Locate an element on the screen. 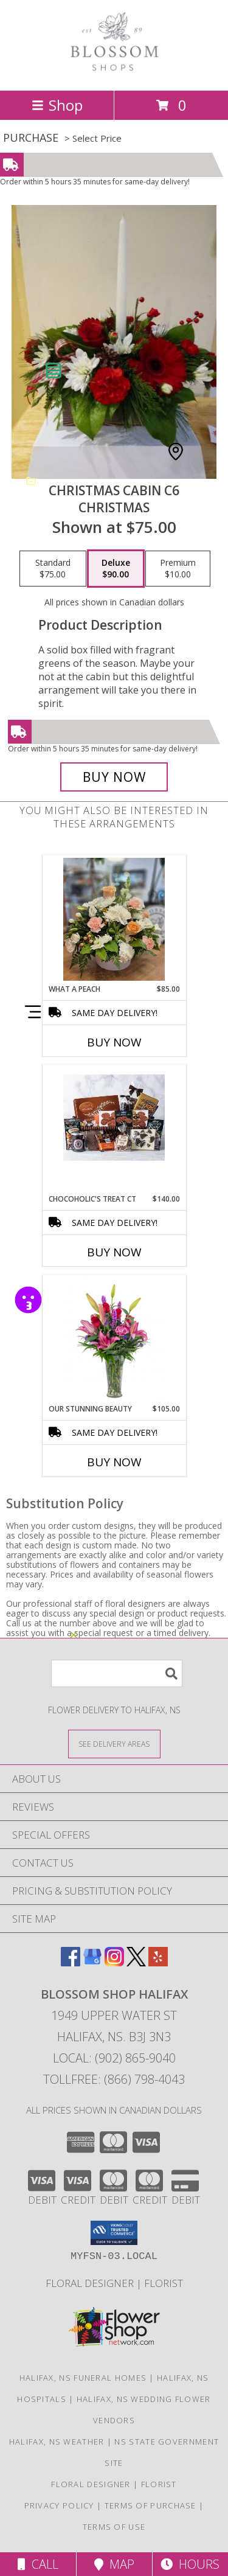  close the current window or dialog is located at coordinates (74, 1635).